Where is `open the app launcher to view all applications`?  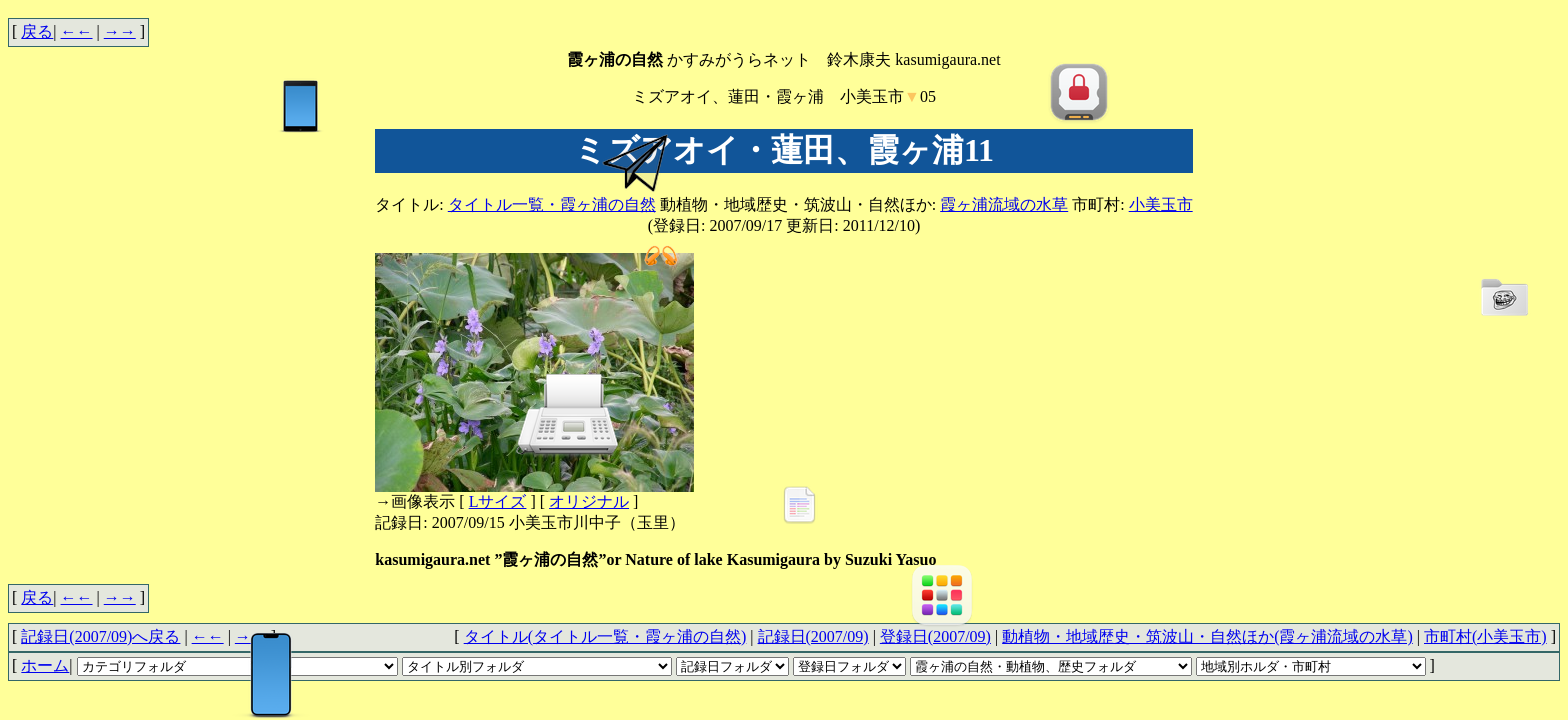
open the app launcher to view all applications is located at coordinates (942, 595).